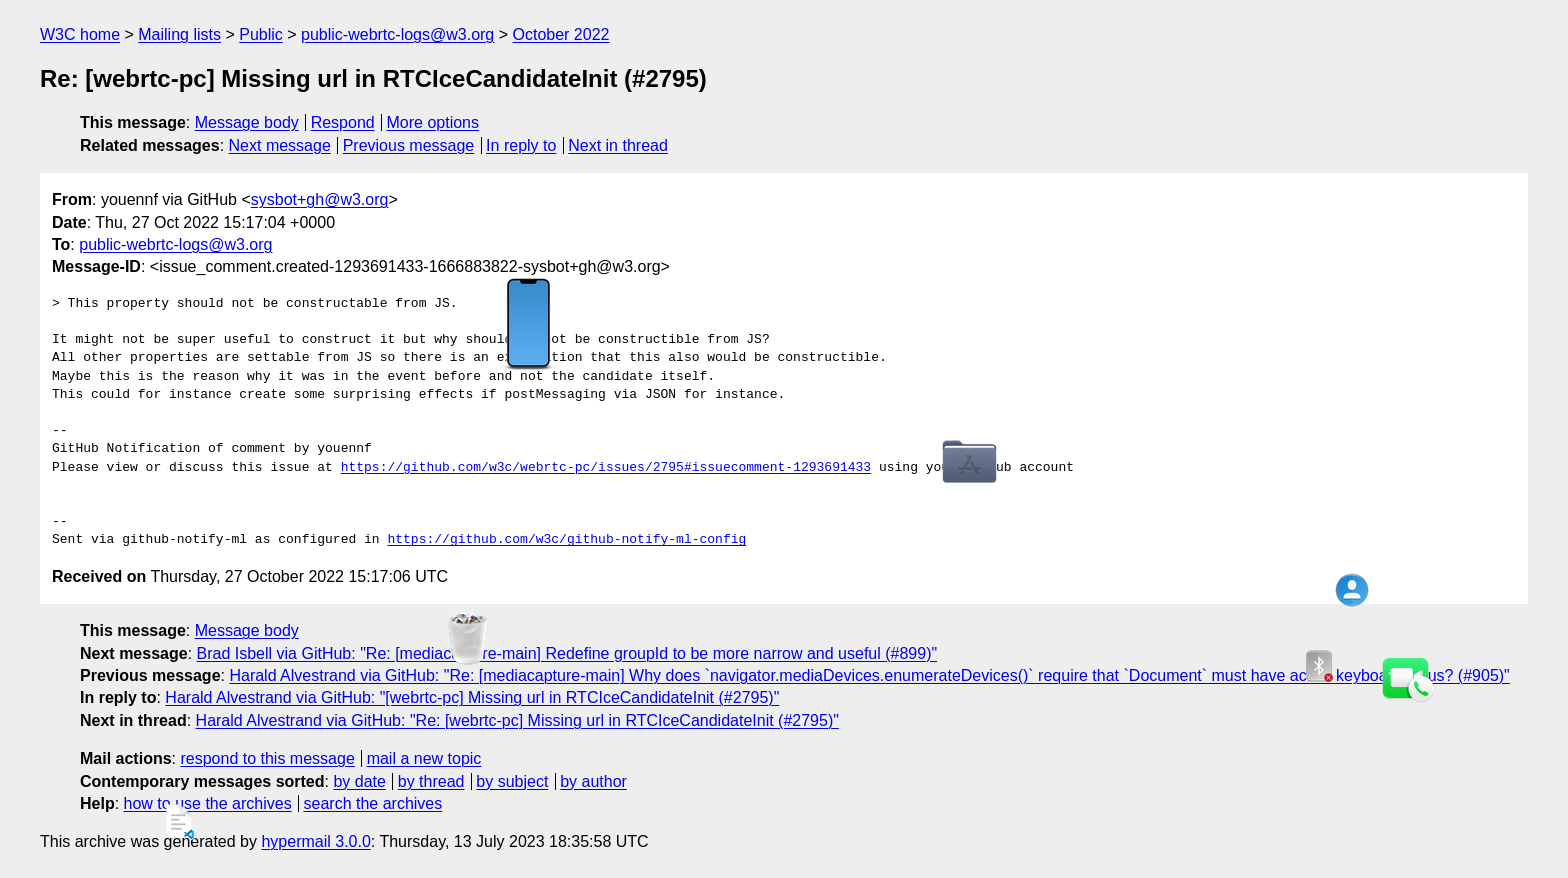  What do you see at coordinates (179, 822) in the screenshot?
I see `open a file in Visual Studio Code` at bounding box center [179, 822].